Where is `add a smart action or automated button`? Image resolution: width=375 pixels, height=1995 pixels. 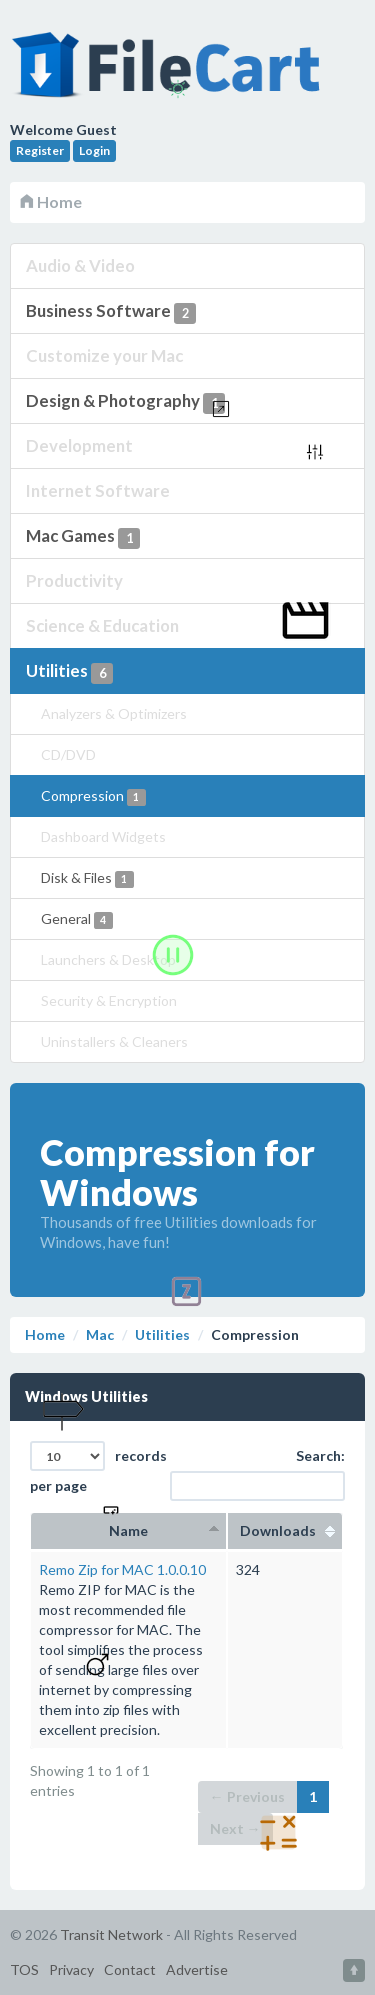
add a smart action or automated button is located at coordinates (111, 1510).